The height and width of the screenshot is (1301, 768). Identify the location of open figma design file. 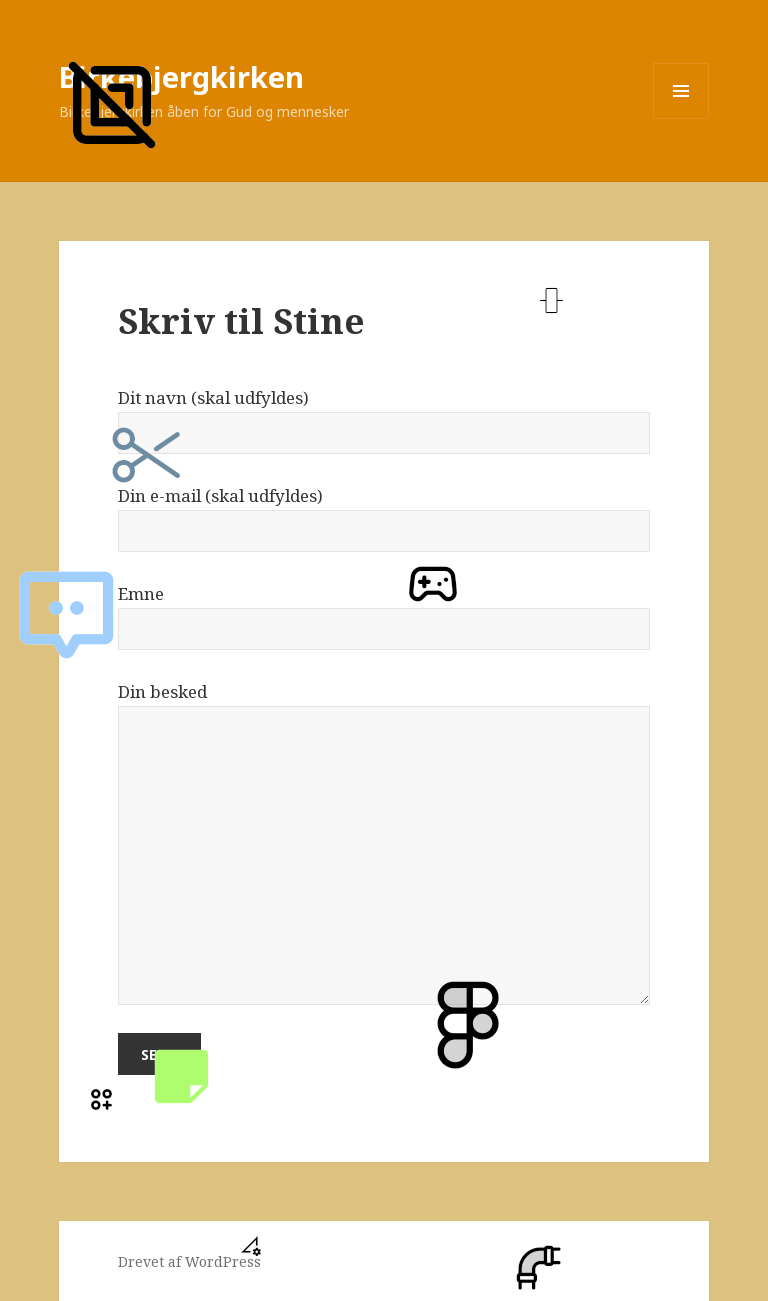
(466, 1023).